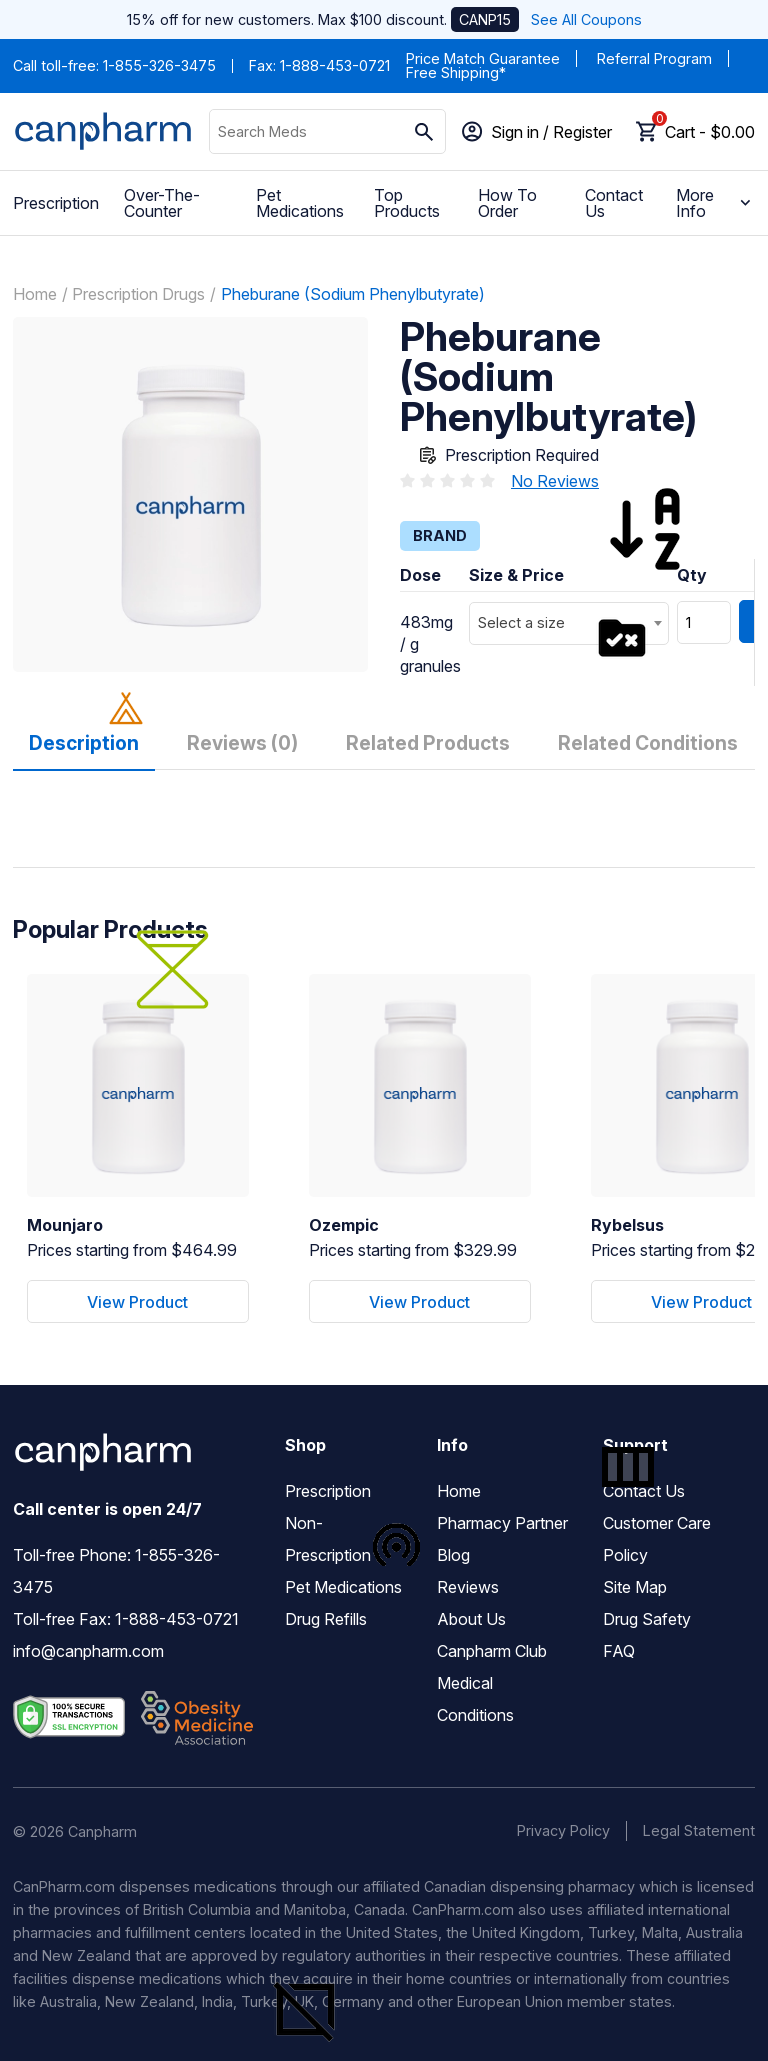 The image size is (768, 2061). I want to click on sort items alphabetically A to Z, so click(647, 529).